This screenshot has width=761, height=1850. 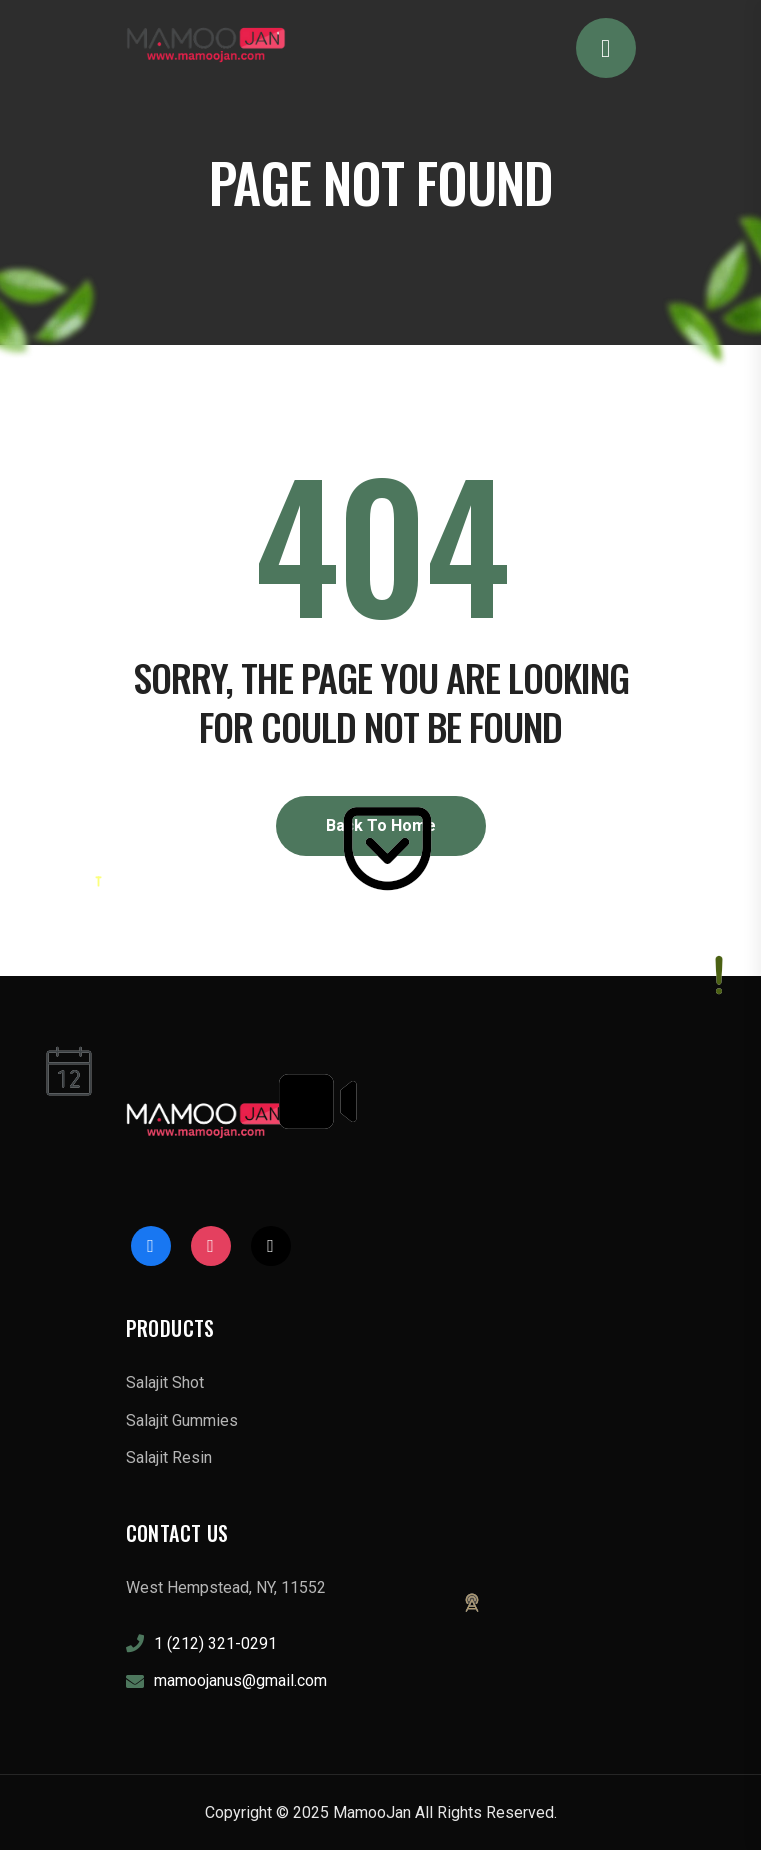 I want to click on indicates cellular network signal strength, so click(x=472, y=1603).